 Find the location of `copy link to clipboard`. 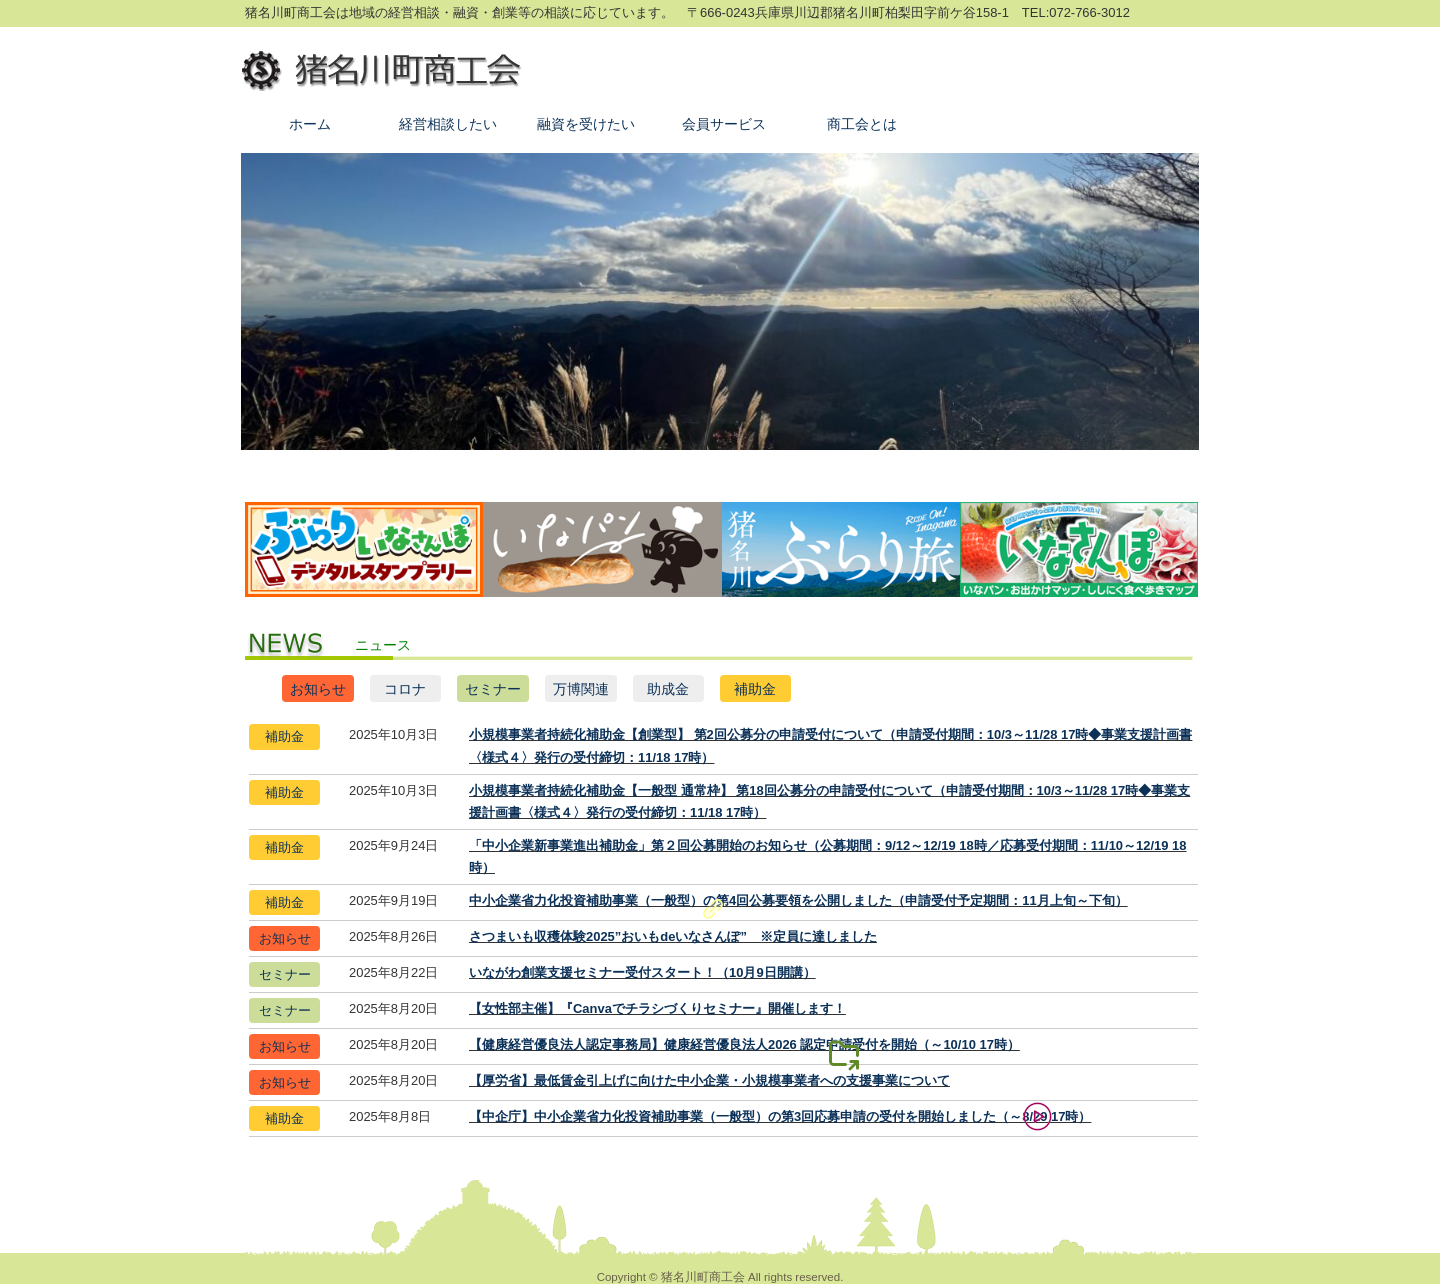

copy link to clipboard is located at coordinates (713, 909).